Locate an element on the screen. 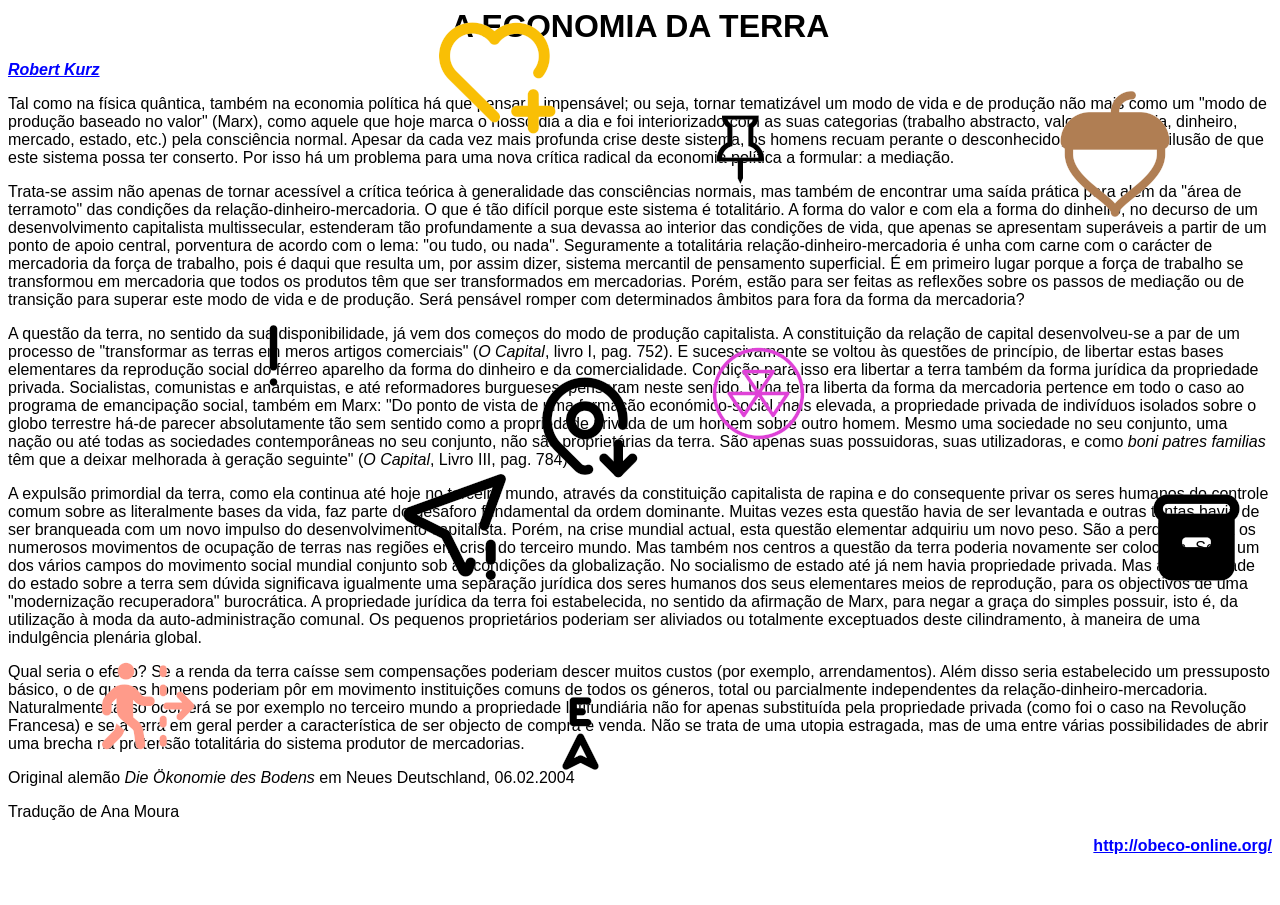 The width and height of the screenshot is (1280, 905). drop a pin at current location is located at coordinates (585, 425).